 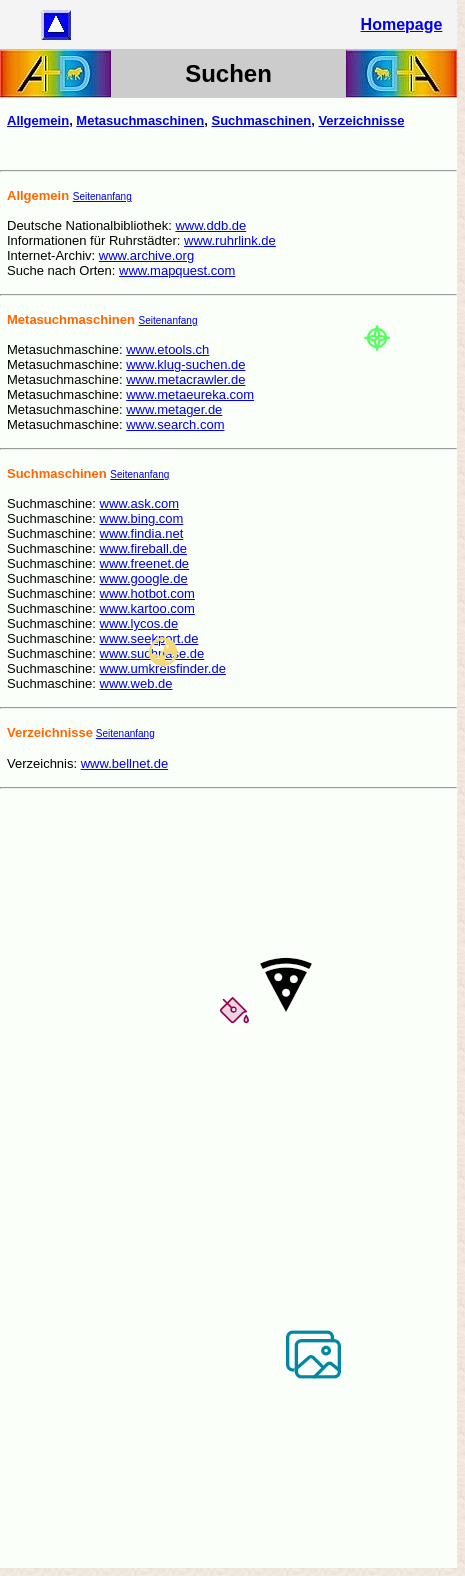 I want to click on order food or access food delivery, so click(x=286, y=985).